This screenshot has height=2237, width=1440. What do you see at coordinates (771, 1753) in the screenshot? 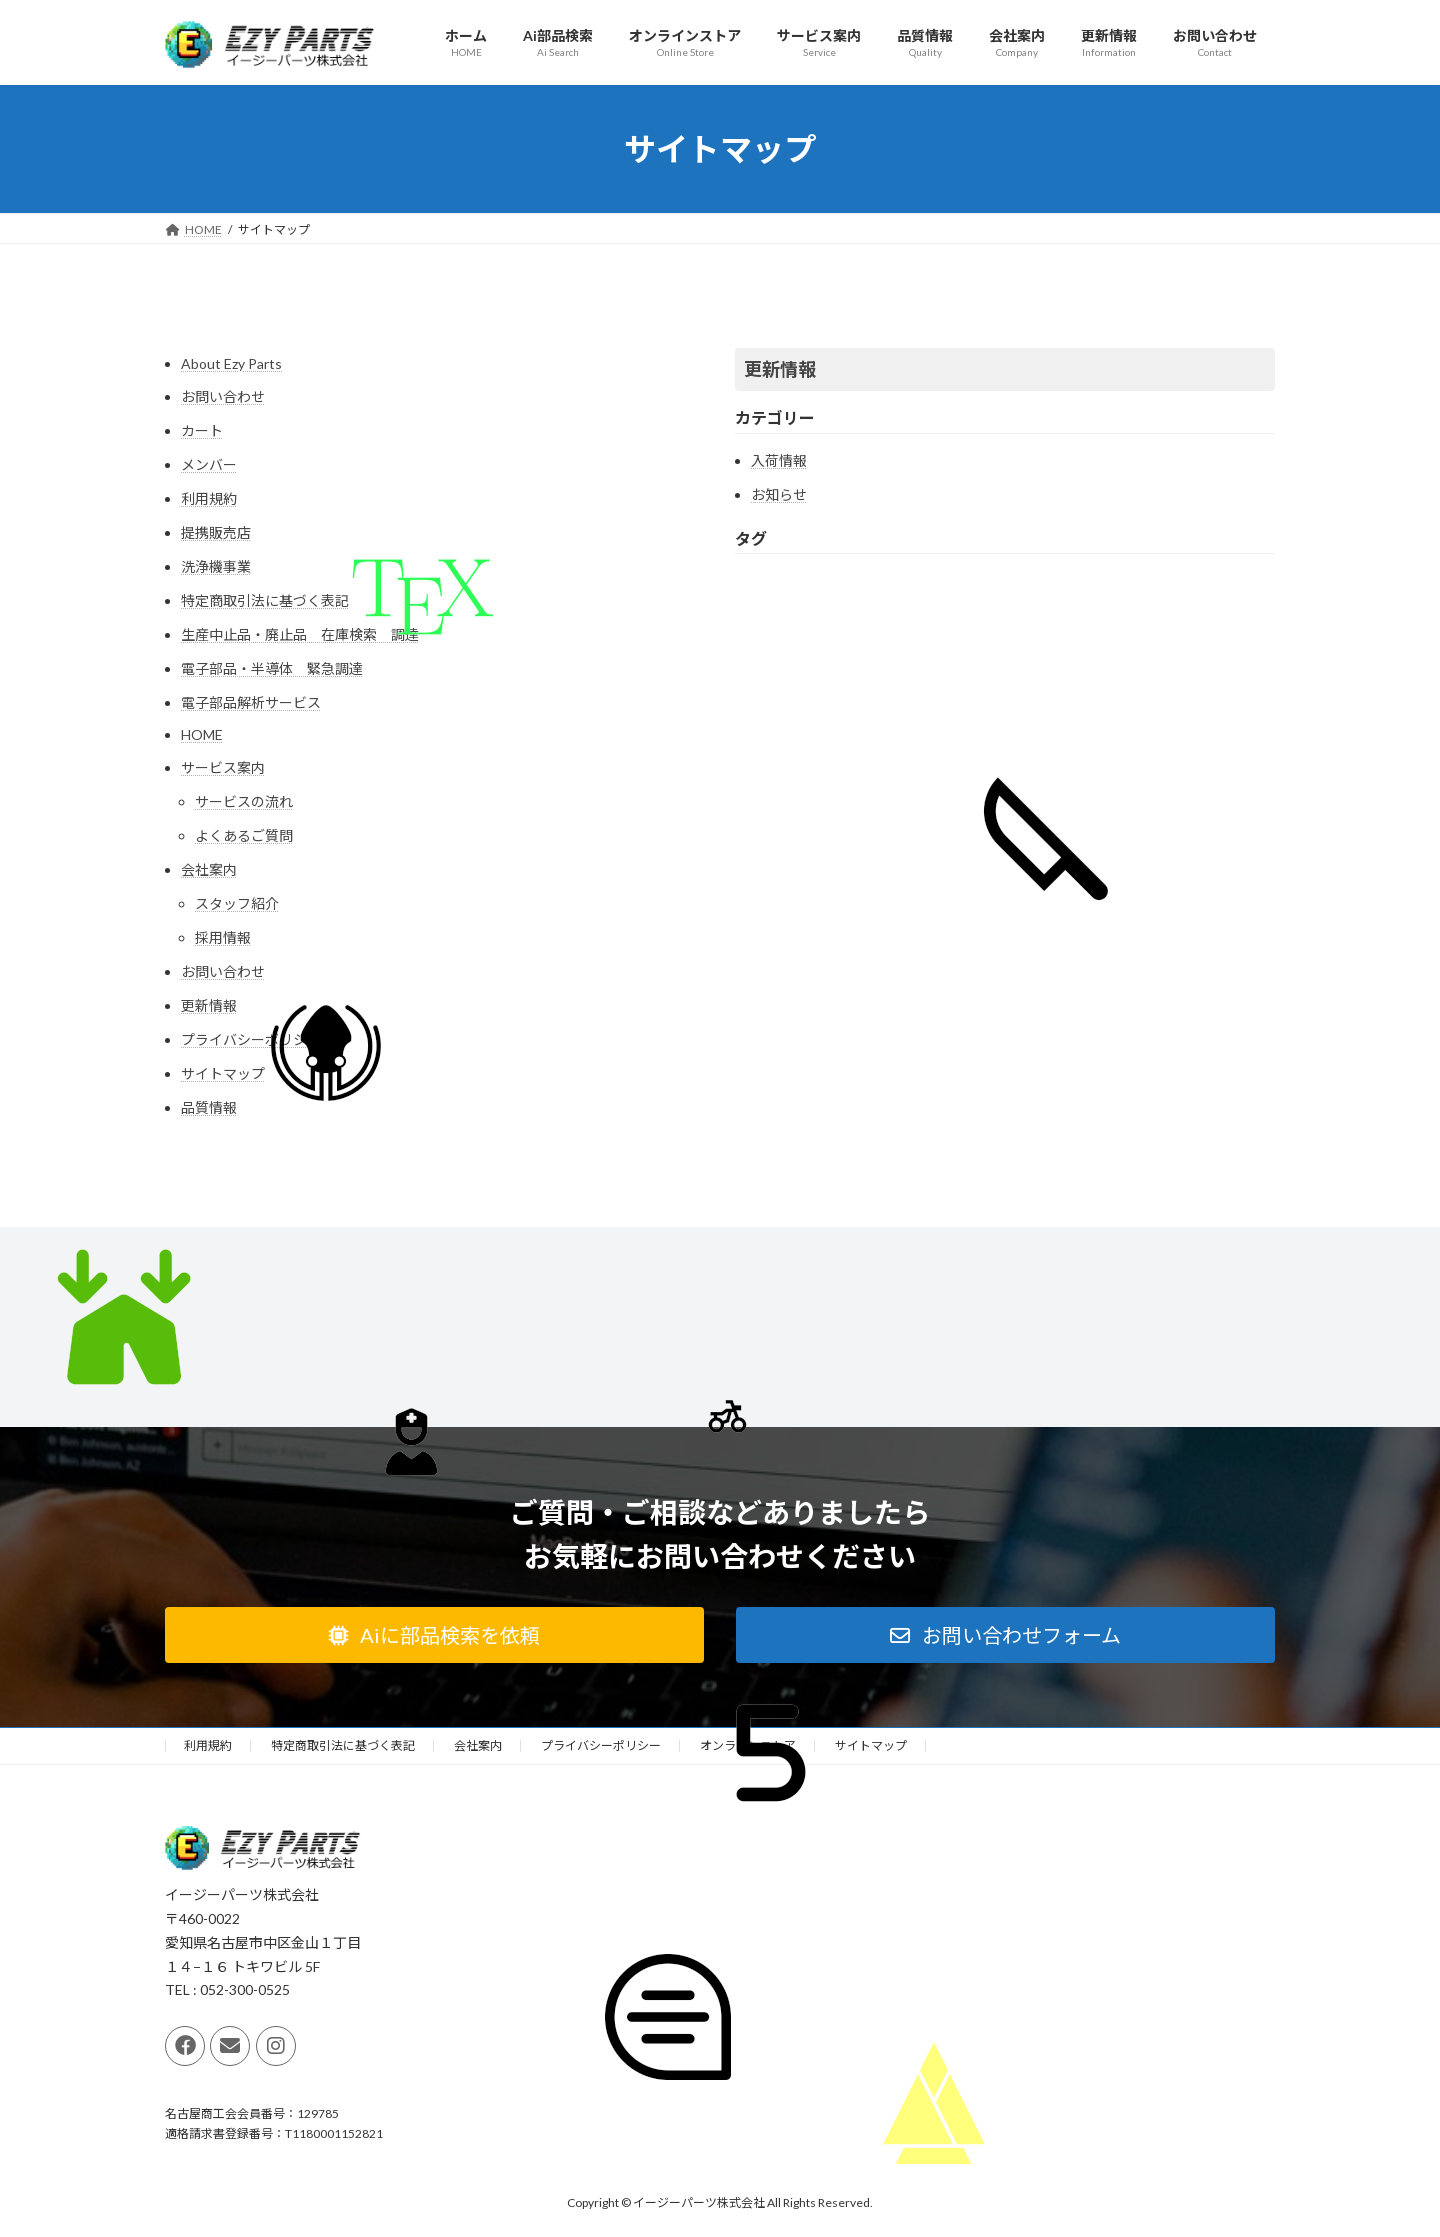
I see `indicates the number five in a list or count` at bounding box center [771, 1753].